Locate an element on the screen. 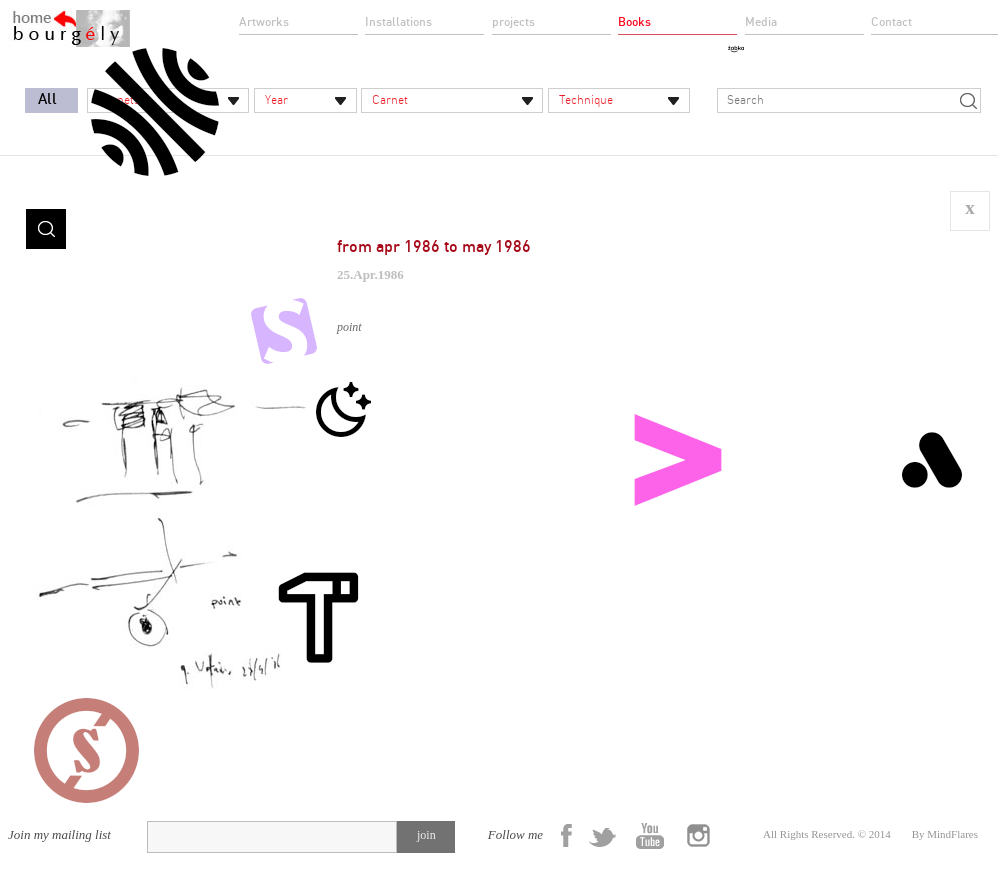  toggle dark mode or night theme is located at coordinates (341, 412).